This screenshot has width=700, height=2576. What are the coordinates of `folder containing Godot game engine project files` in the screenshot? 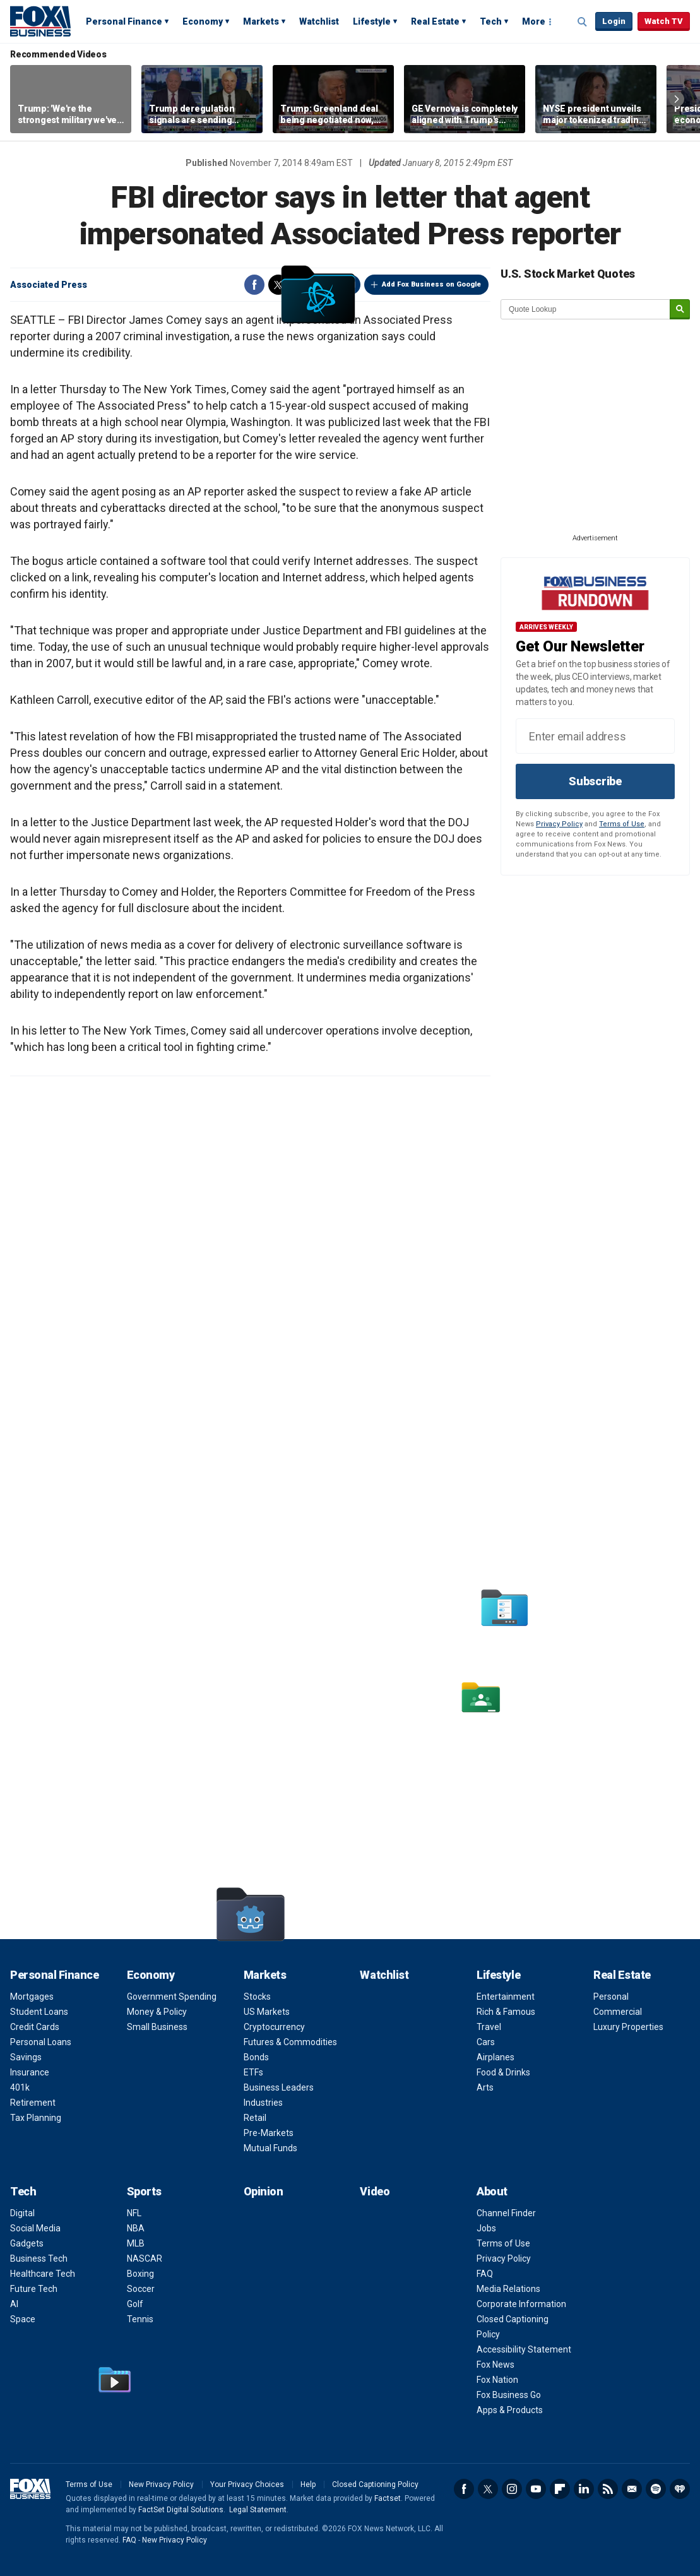 It's located at (250, 1916).